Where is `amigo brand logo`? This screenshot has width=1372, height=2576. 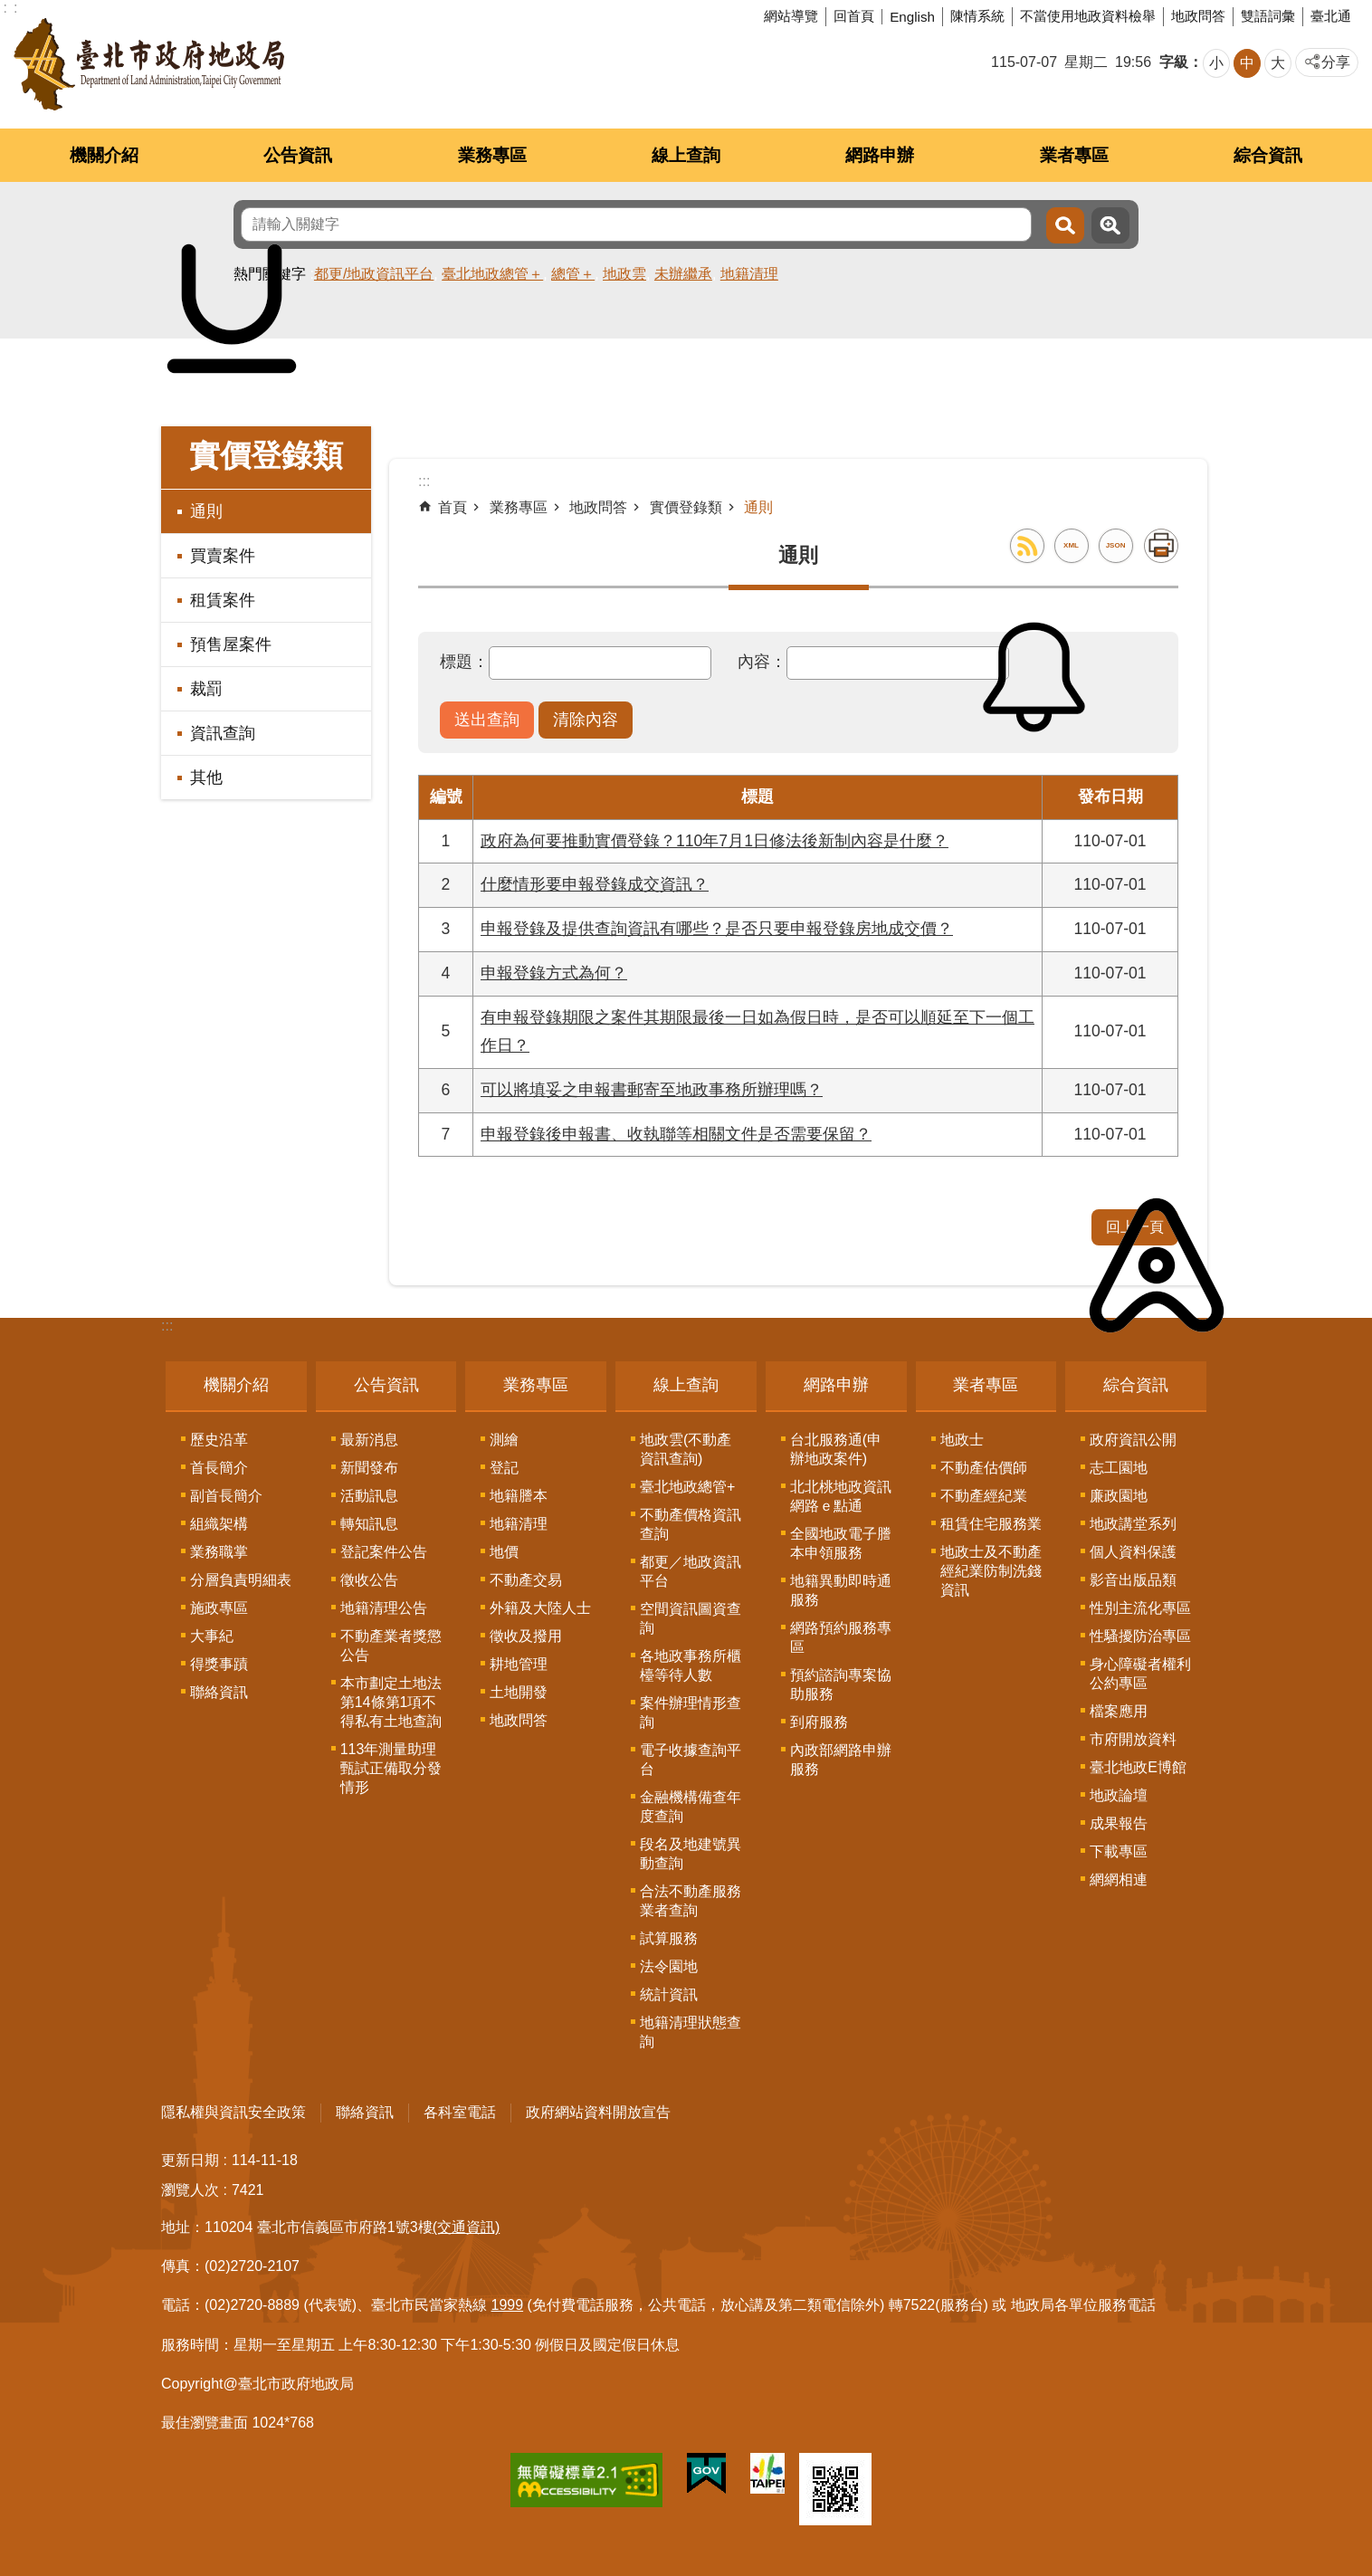 amigo brand logo is located at coordinates (1157, 1265).